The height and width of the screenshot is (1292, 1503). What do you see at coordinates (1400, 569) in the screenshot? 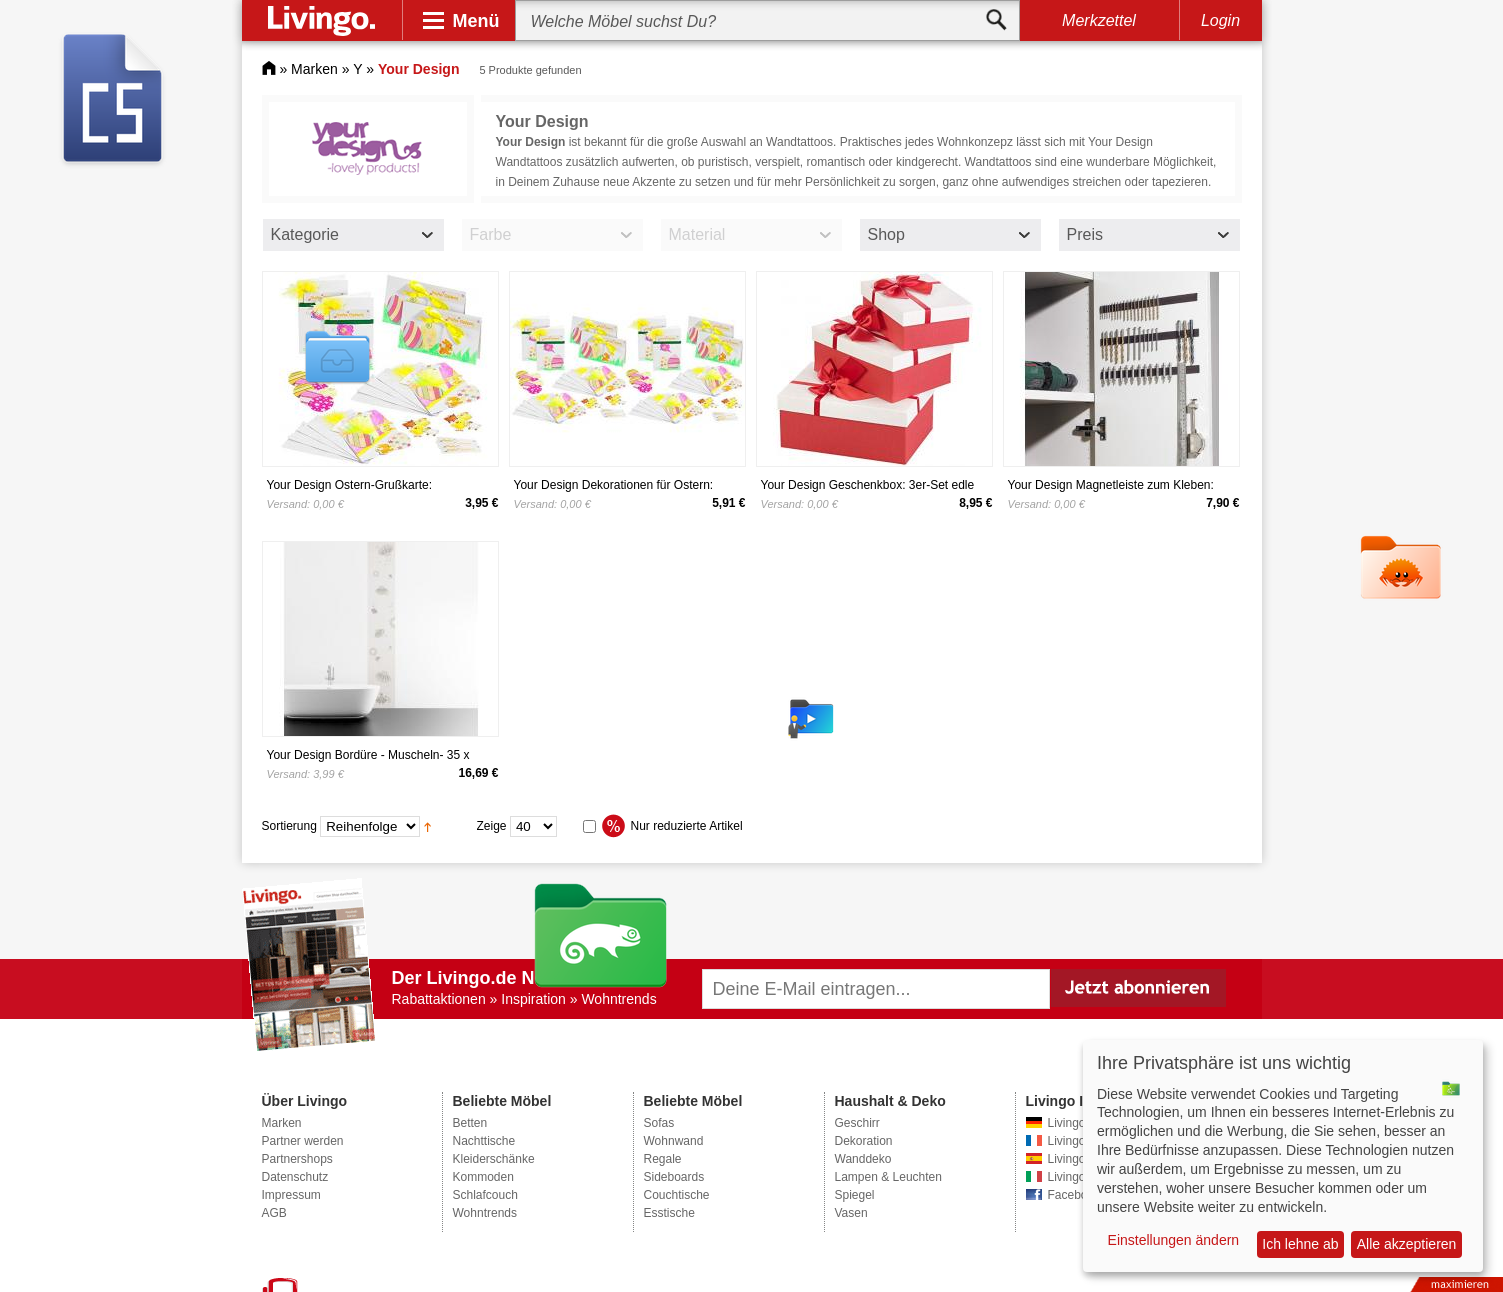
I see `open rust programming projects folder` at bounding box center [1400, 569].